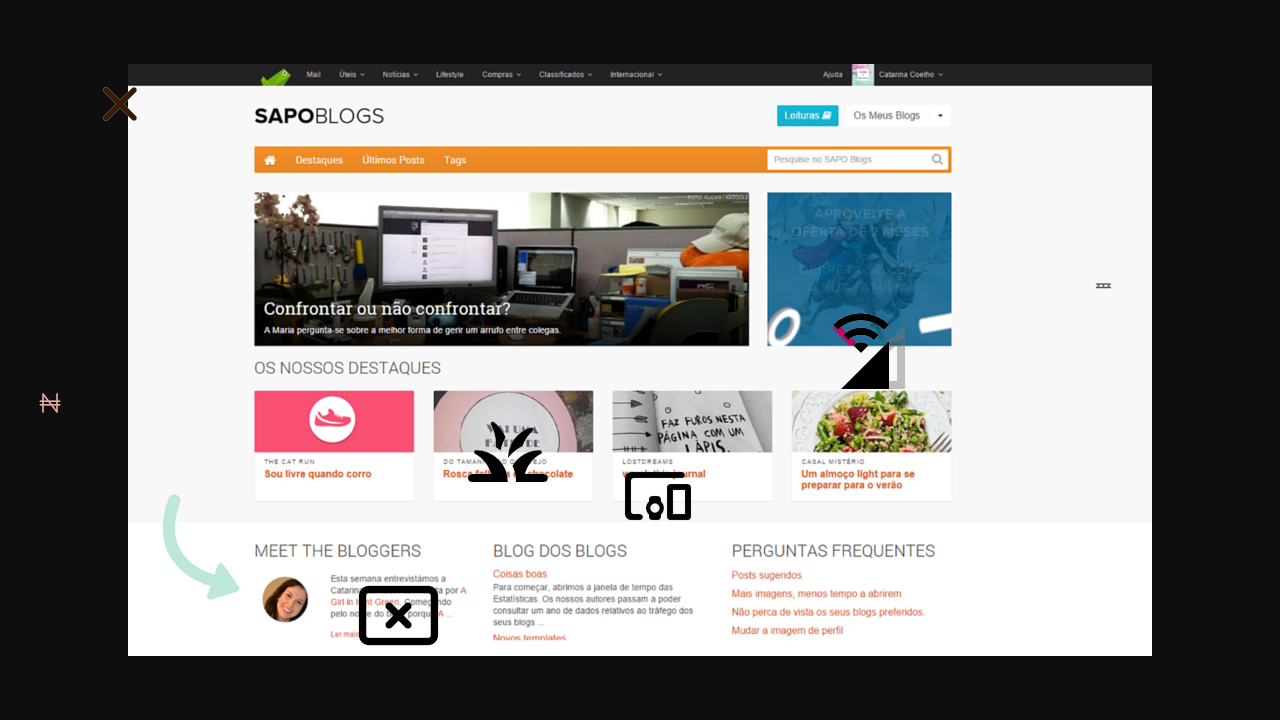  I want to click on close or dismiss a dialog, so click(120, 104).